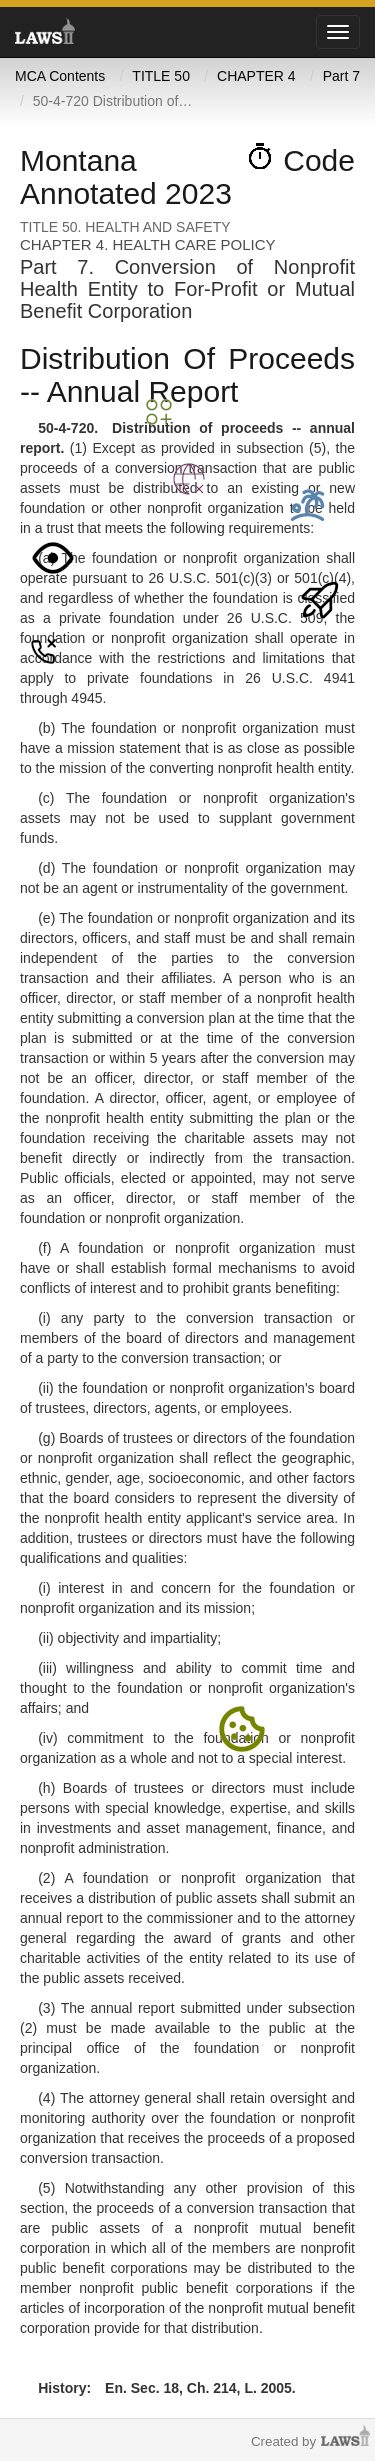 This screenshot has width=375, height=2461. I want to click on indicates vacation or travel mode, so click(307, 505).